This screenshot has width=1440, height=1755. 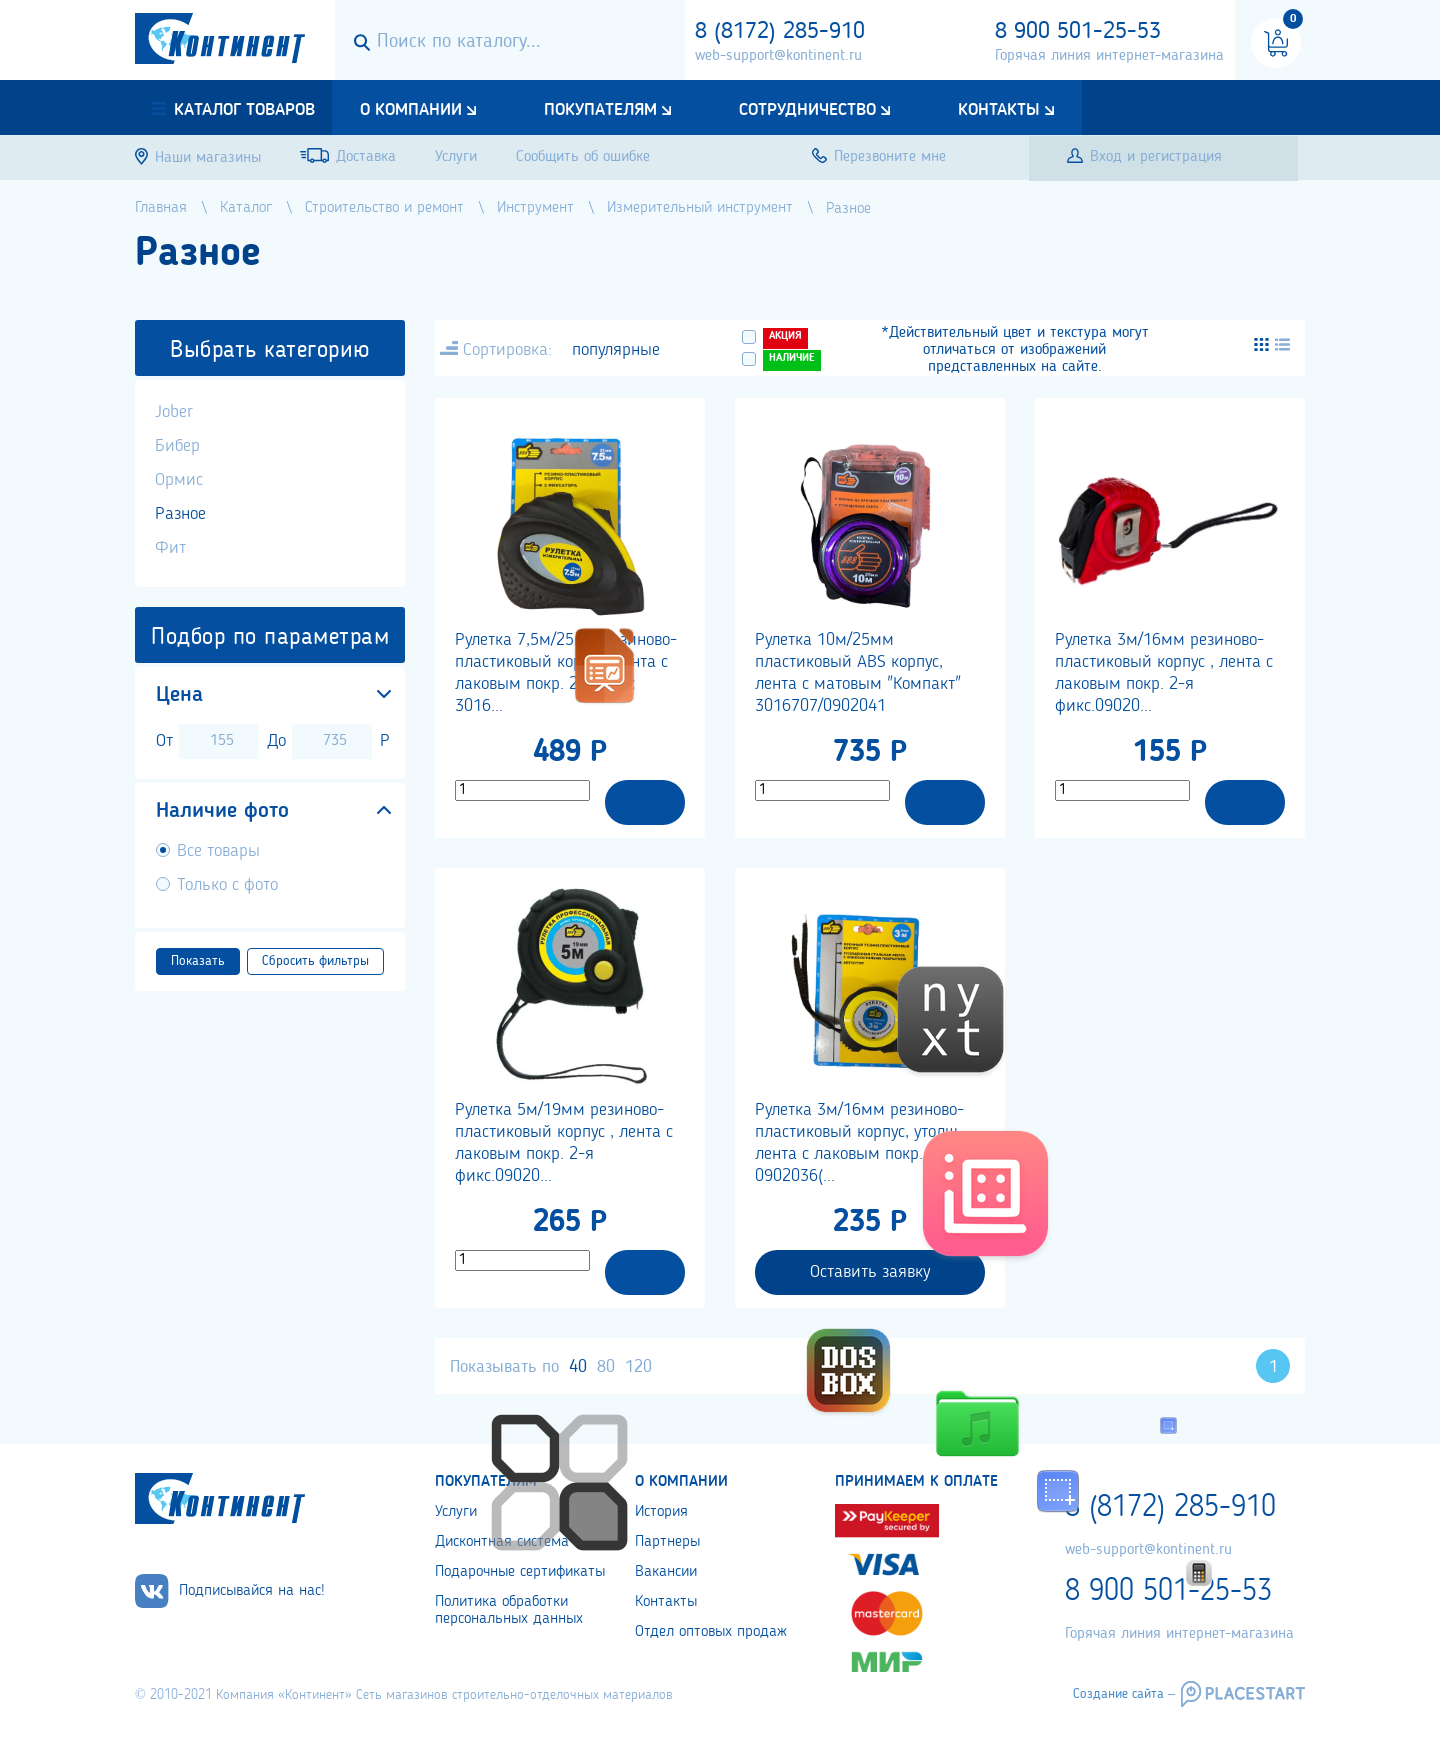 I want to click on open ludusavi game save backup tool, so click(x=985, y=1193).